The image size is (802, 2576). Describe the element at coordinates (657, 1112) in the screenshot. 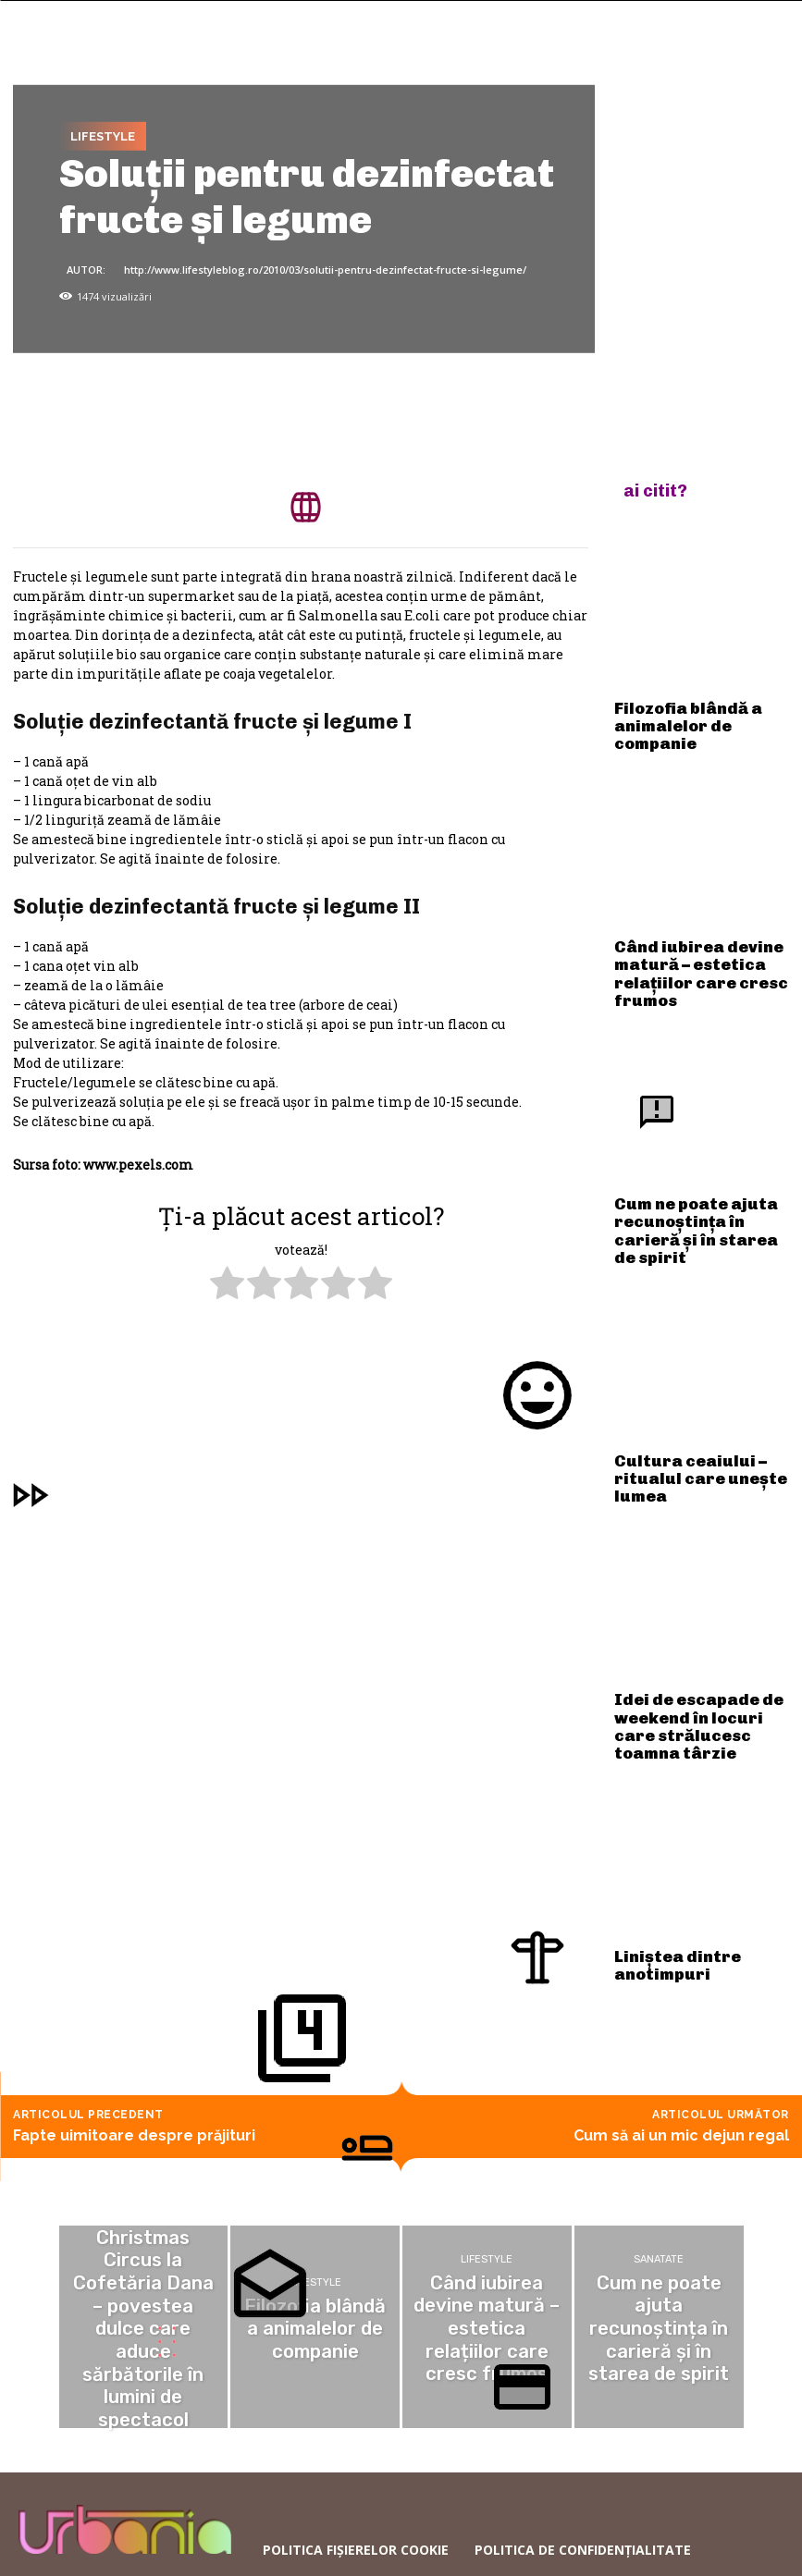

I see `view important announcements or alerts` at that location.